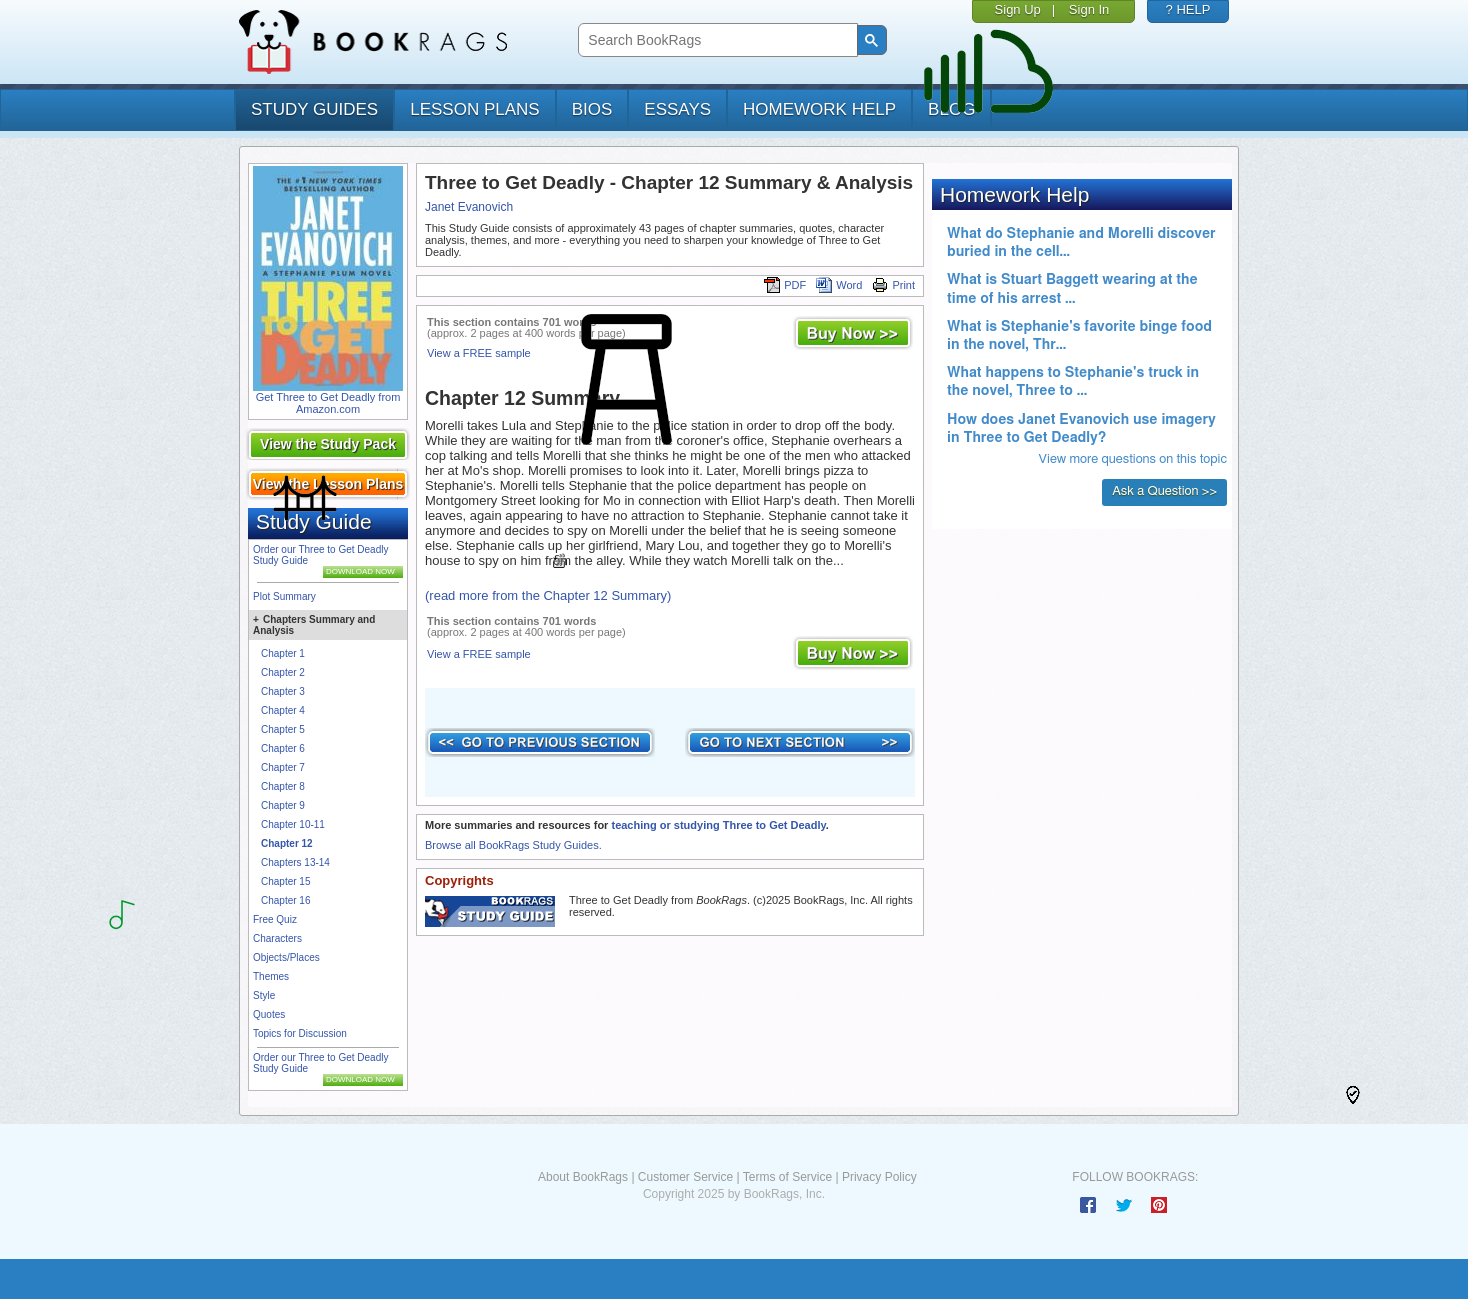 The image size is (1468, 1299). I want to click on confirm or select a location, so click(1353, 1095).